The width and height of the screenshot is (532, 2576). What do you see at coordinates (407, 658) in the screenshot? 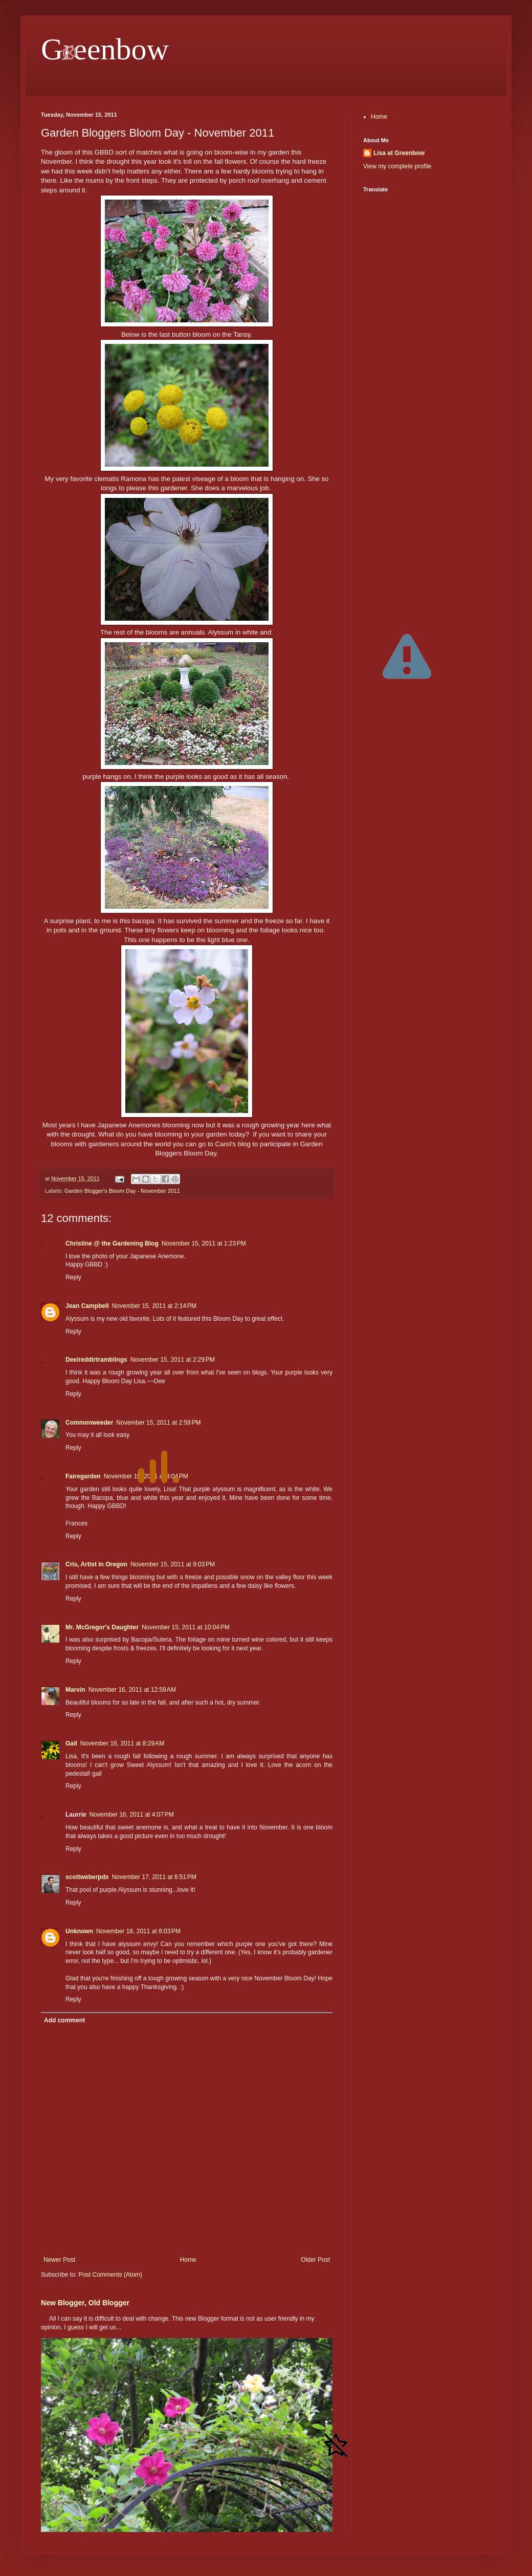
I see `indicates a warning or alert requiring attention` at bounding box center [407, 658].